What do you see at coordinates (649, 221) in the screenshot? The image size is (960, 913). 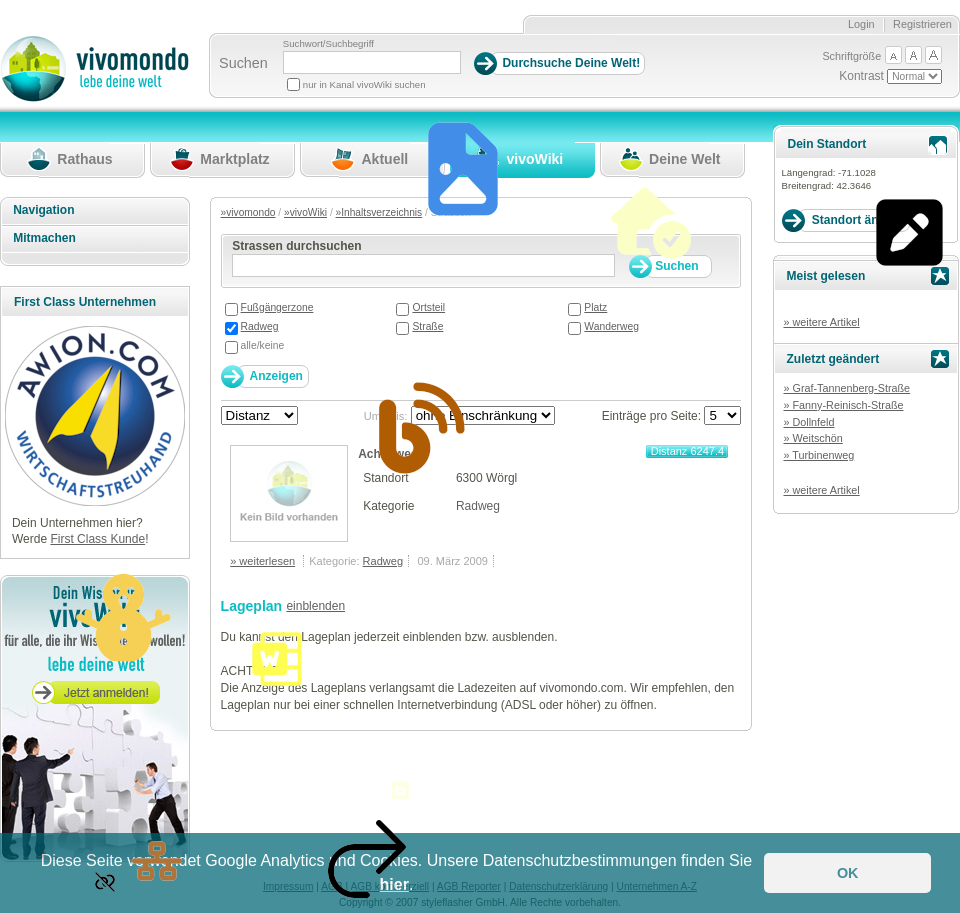 I see `home verification complete` at bounding box center [649, 221].